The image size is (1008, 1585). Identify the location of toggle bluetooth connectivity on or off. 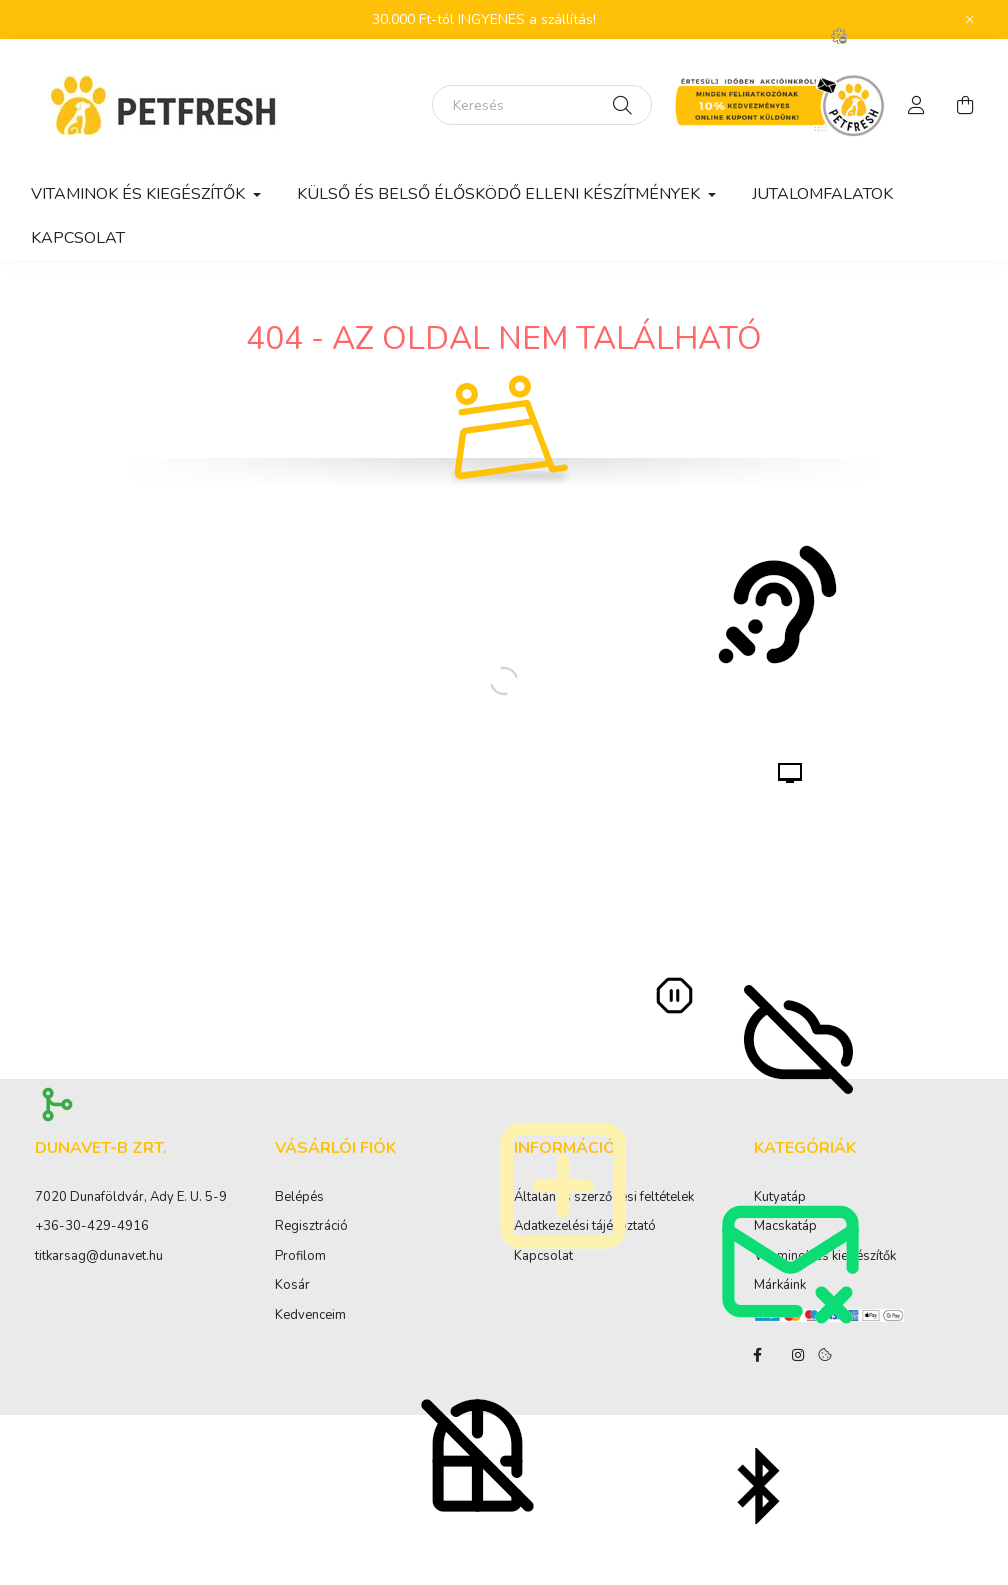
(759, 1486).